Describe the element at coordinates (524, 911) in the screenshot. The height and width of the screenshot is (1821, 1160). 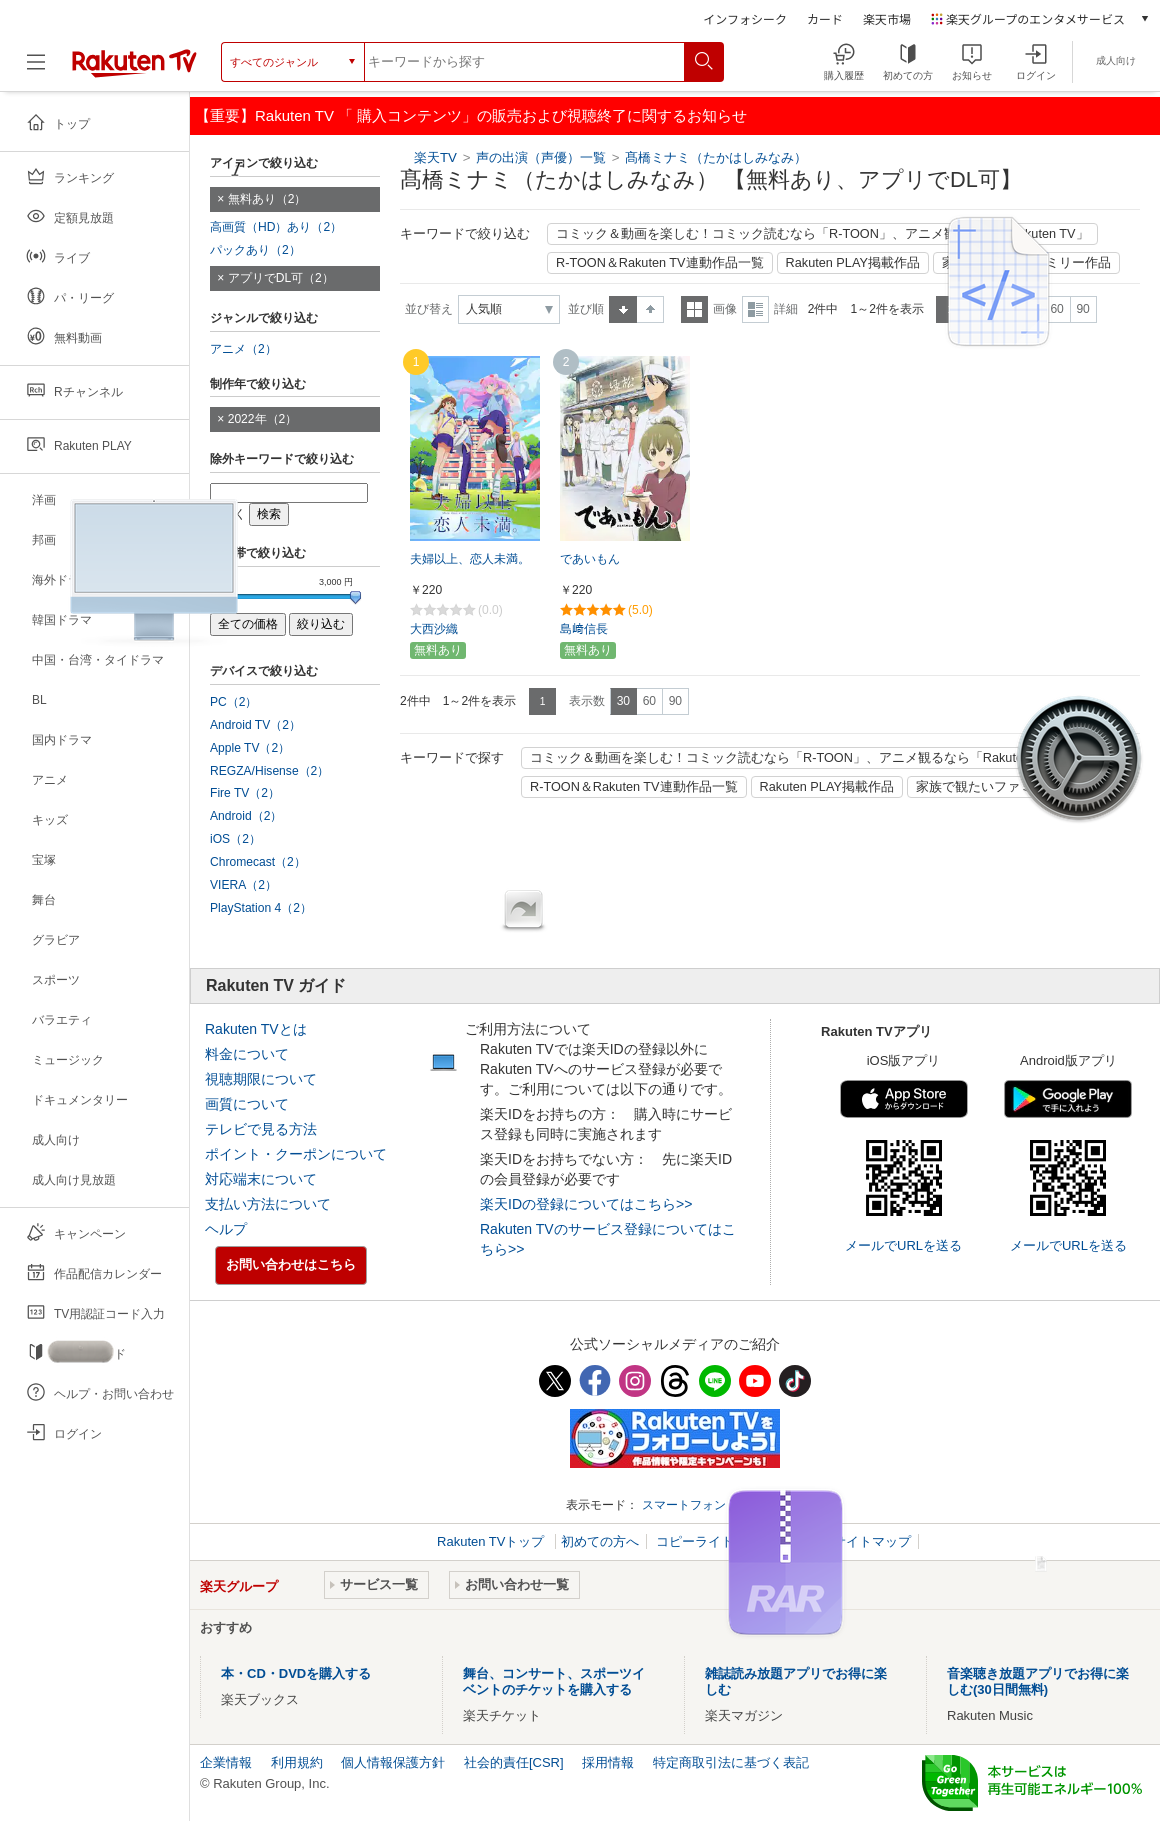
I see `indicates a symbolic link or shortcut to another file` at that location.